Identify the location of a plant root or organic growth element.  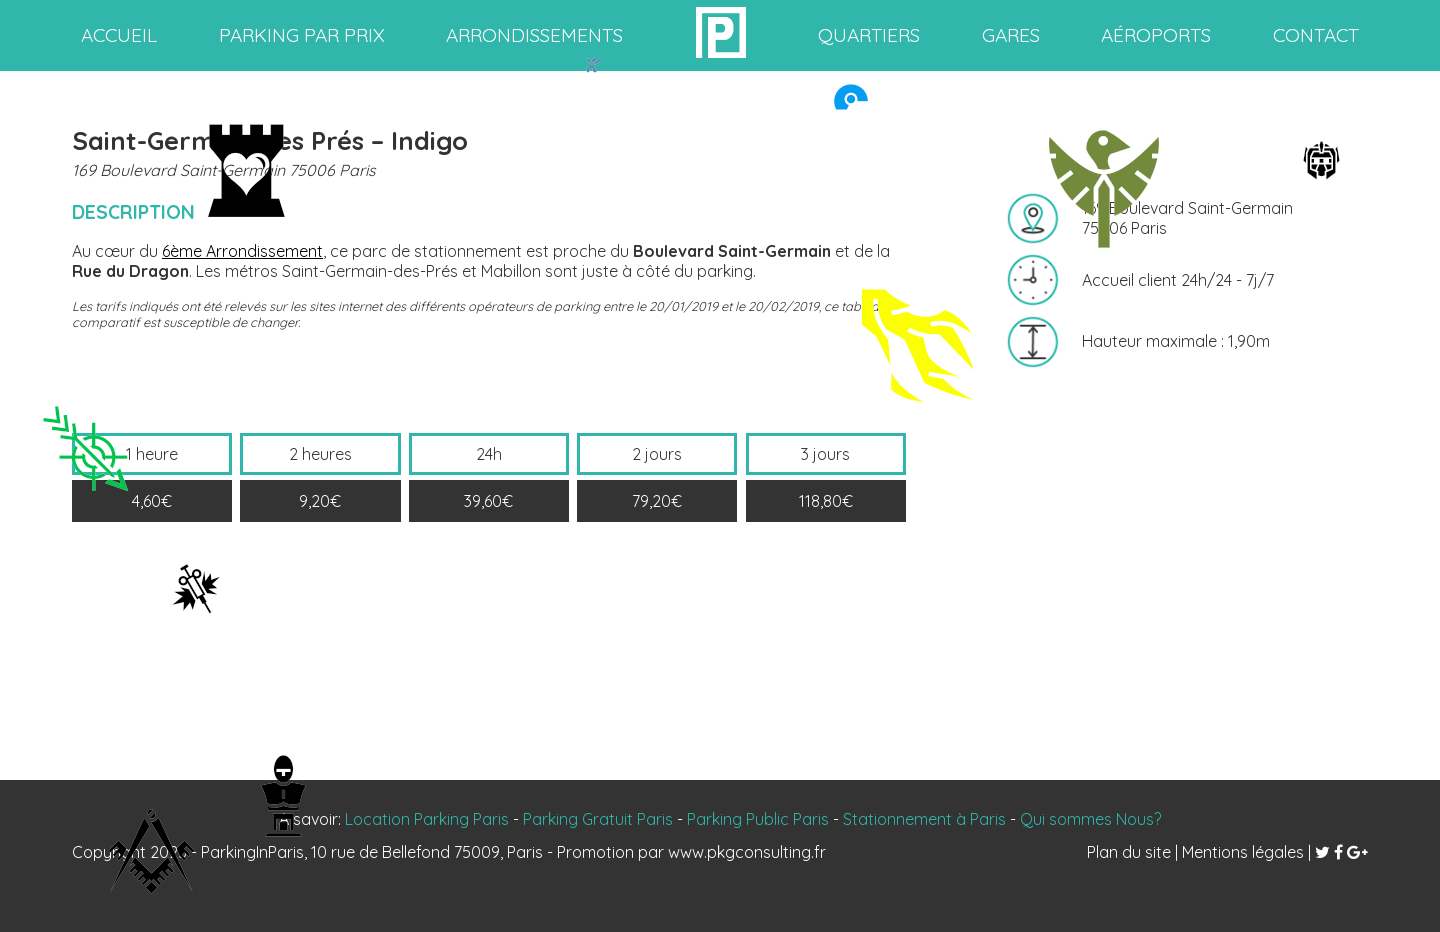
(918, 345).